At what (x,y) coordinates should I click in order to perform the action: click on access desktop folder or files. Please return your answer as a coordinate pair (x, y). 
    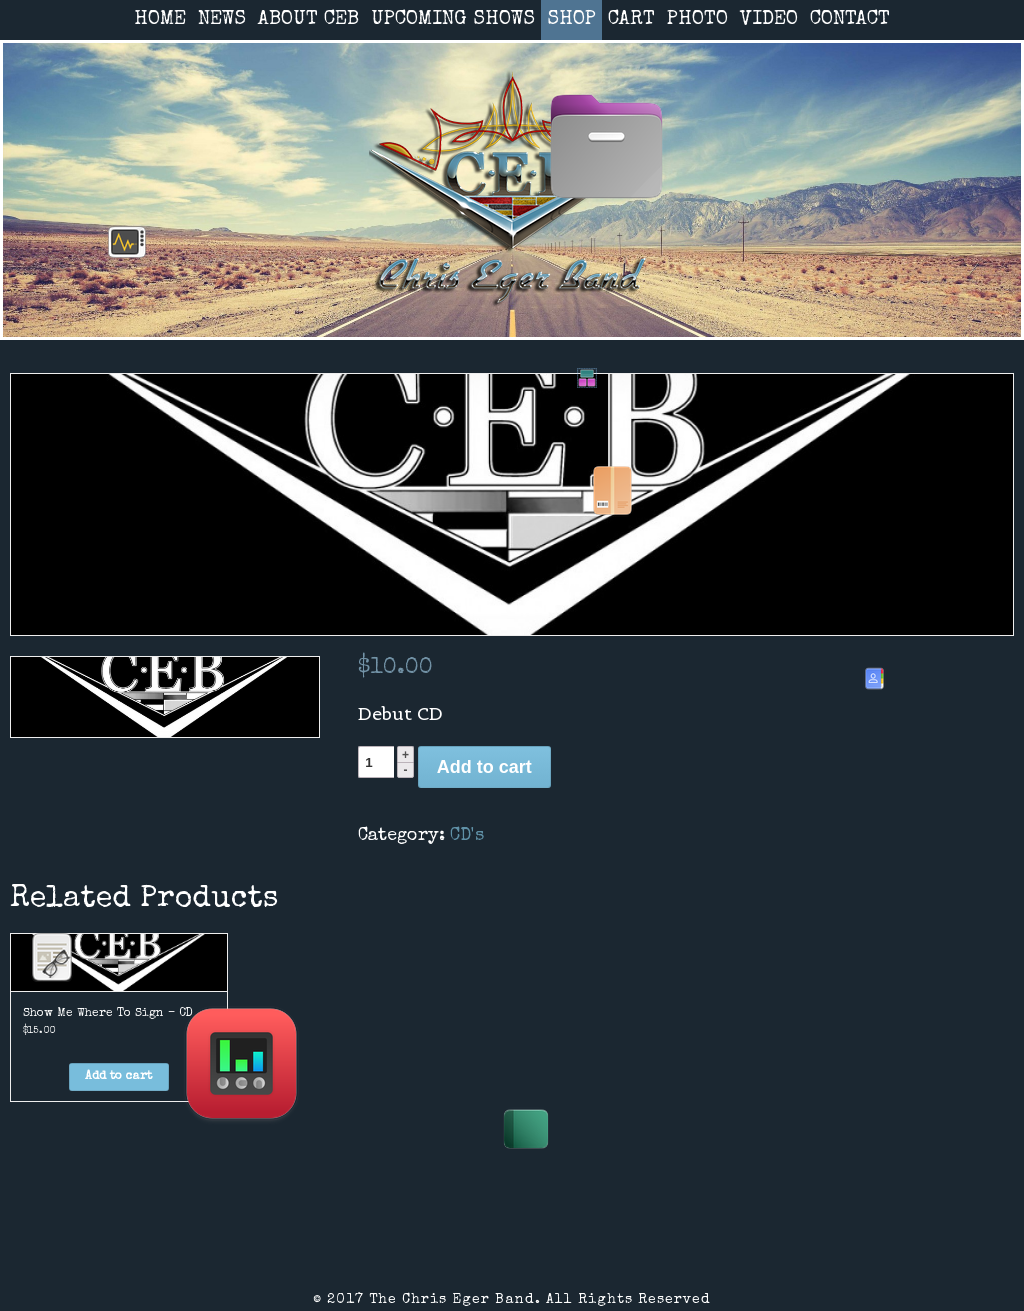
    Looking at the image, I should click on (526, 1128).